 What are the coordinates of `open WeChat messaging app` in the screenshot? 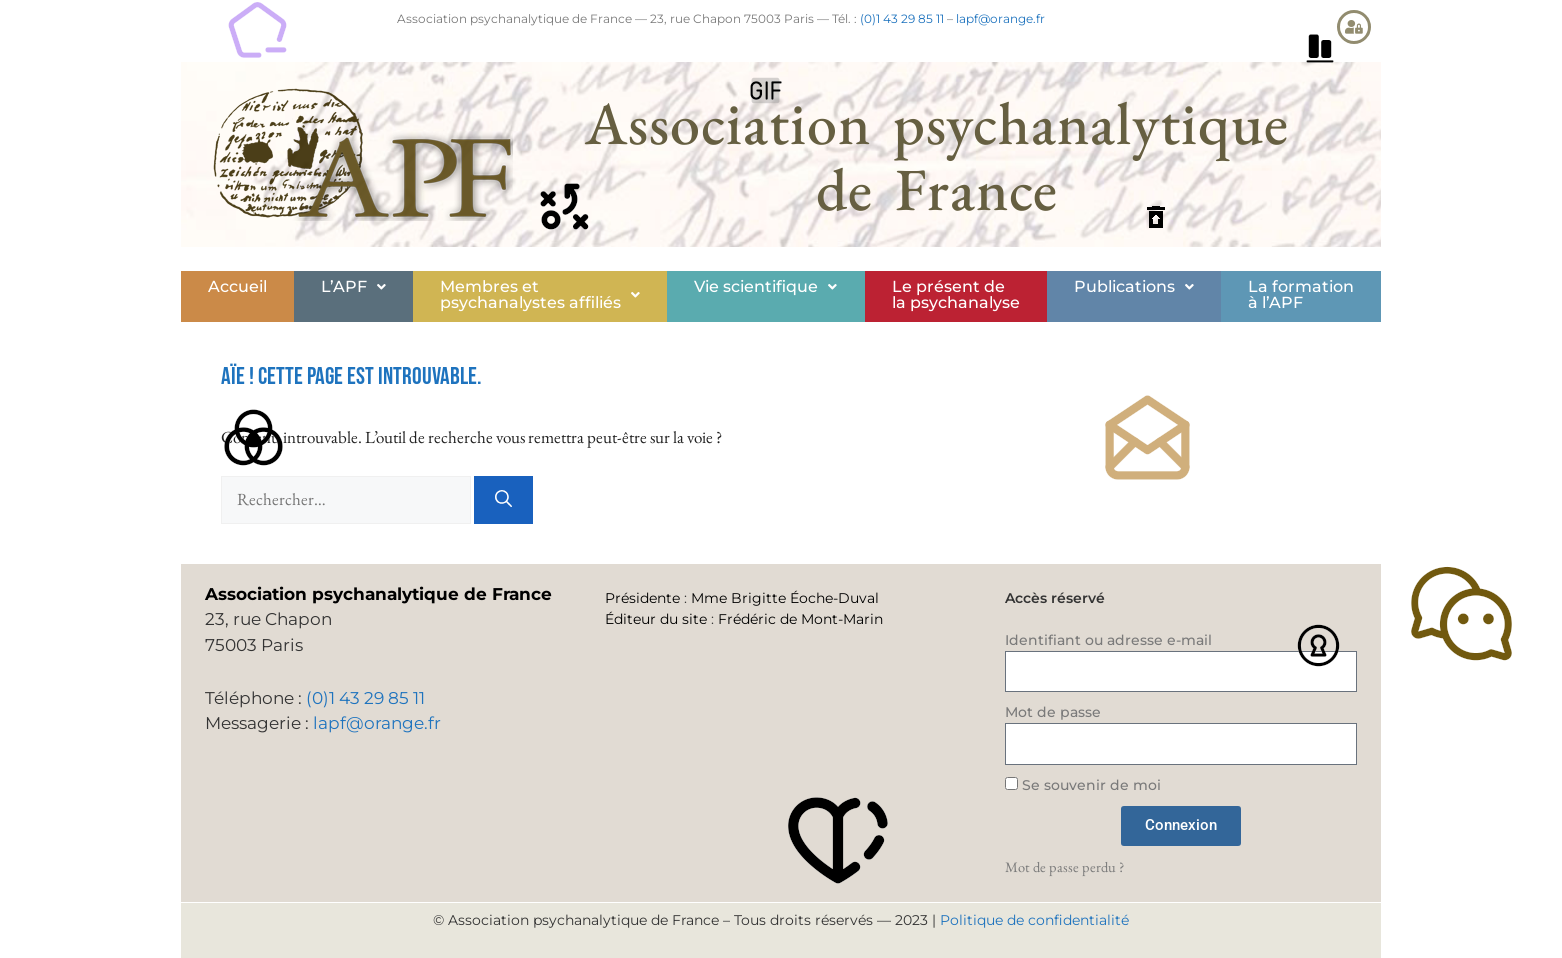 It's located at (1461, 613).